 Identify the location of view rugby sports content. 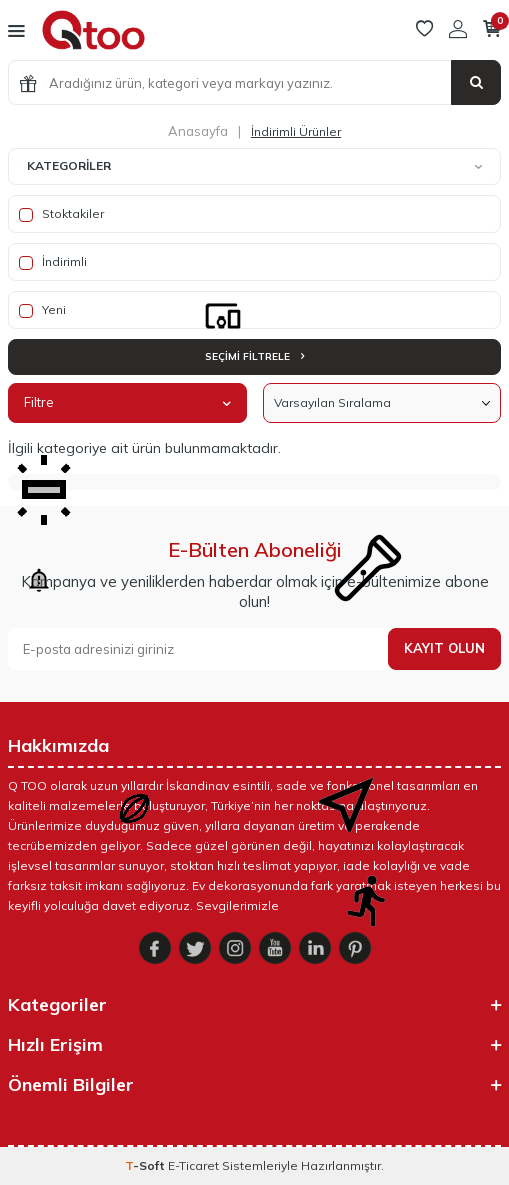
(134, 808).